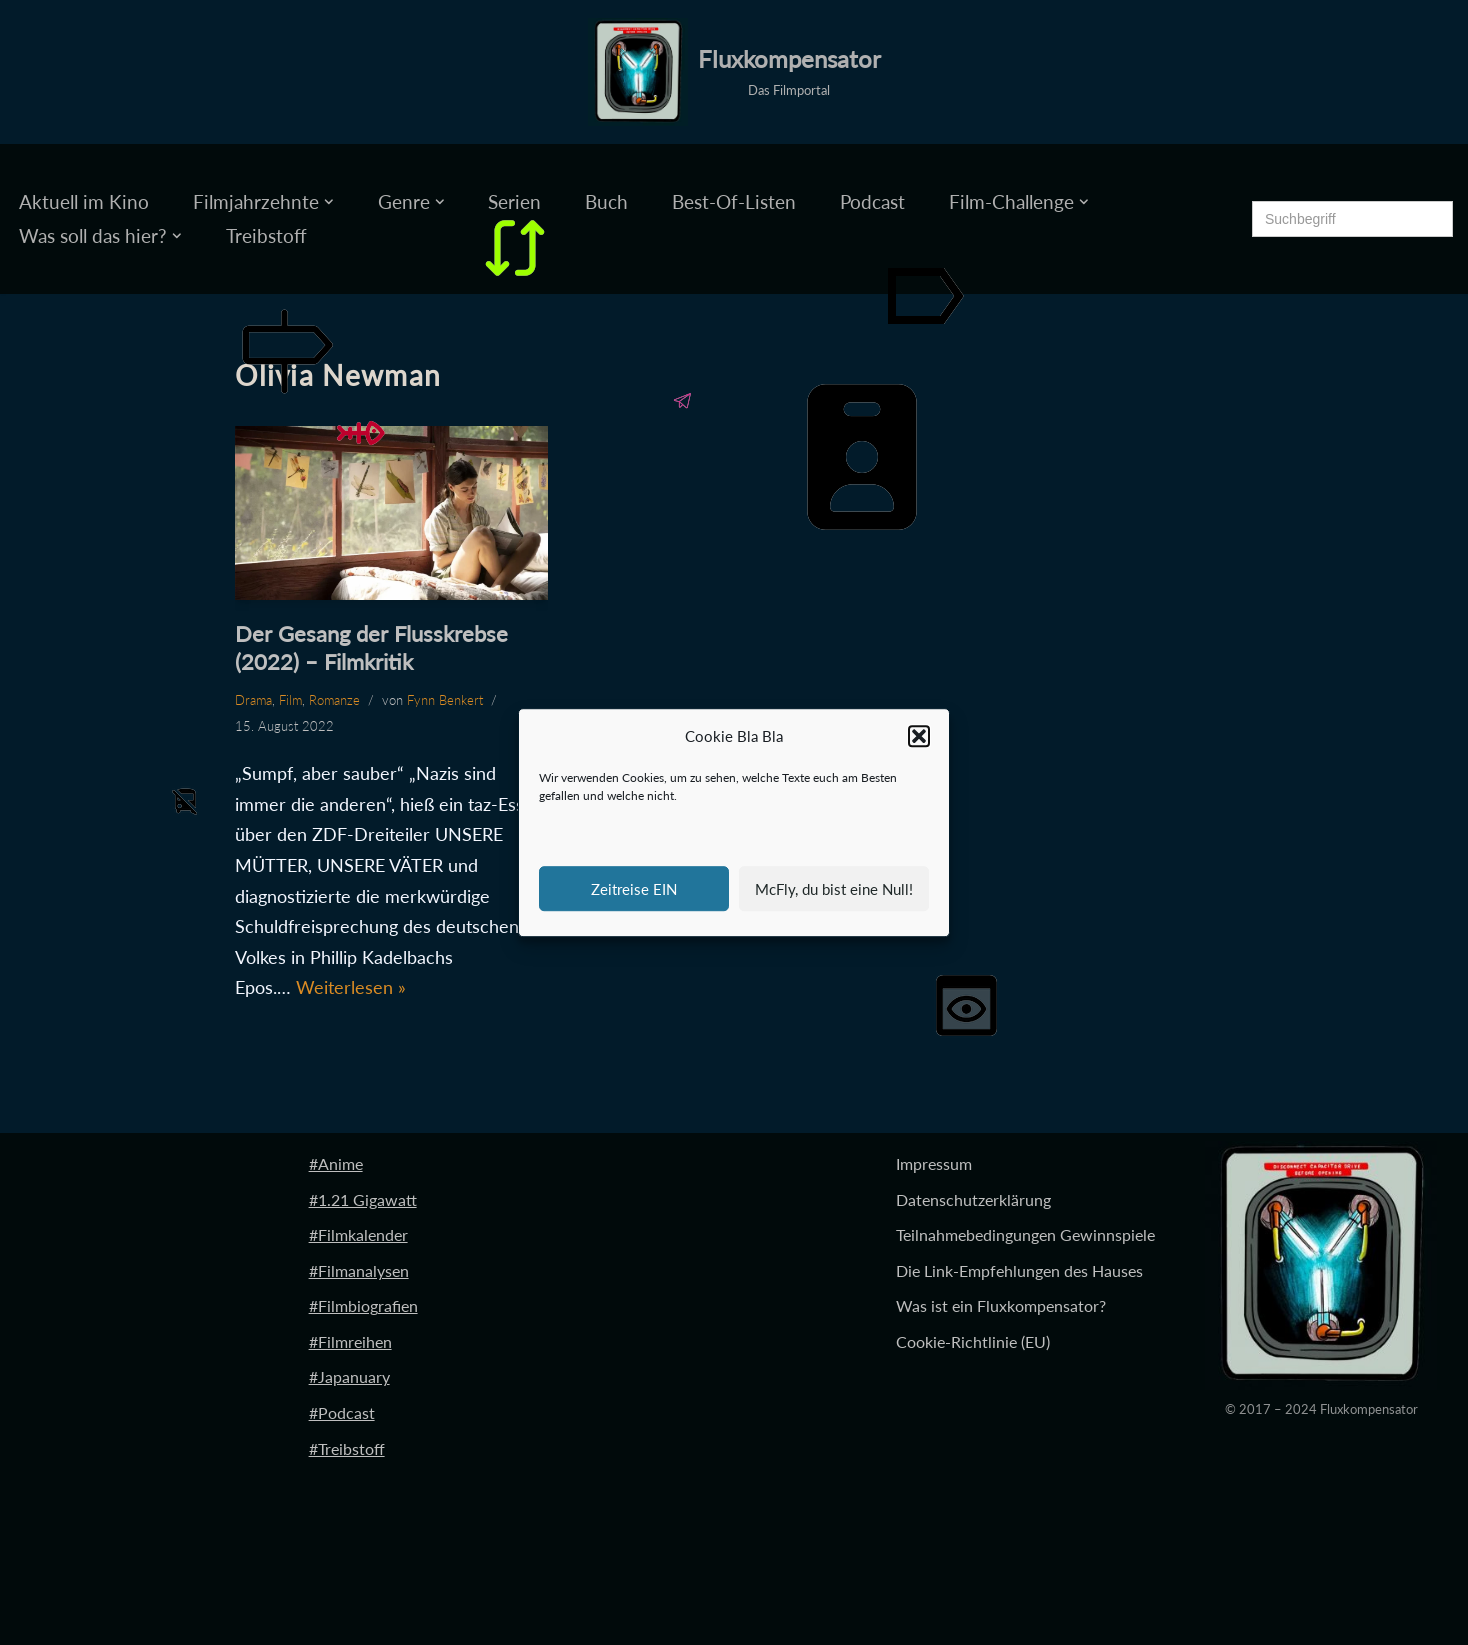 This screenshot has width=1468, height=1645. I want to click on add a label or tag to an item, so click(924, 296).